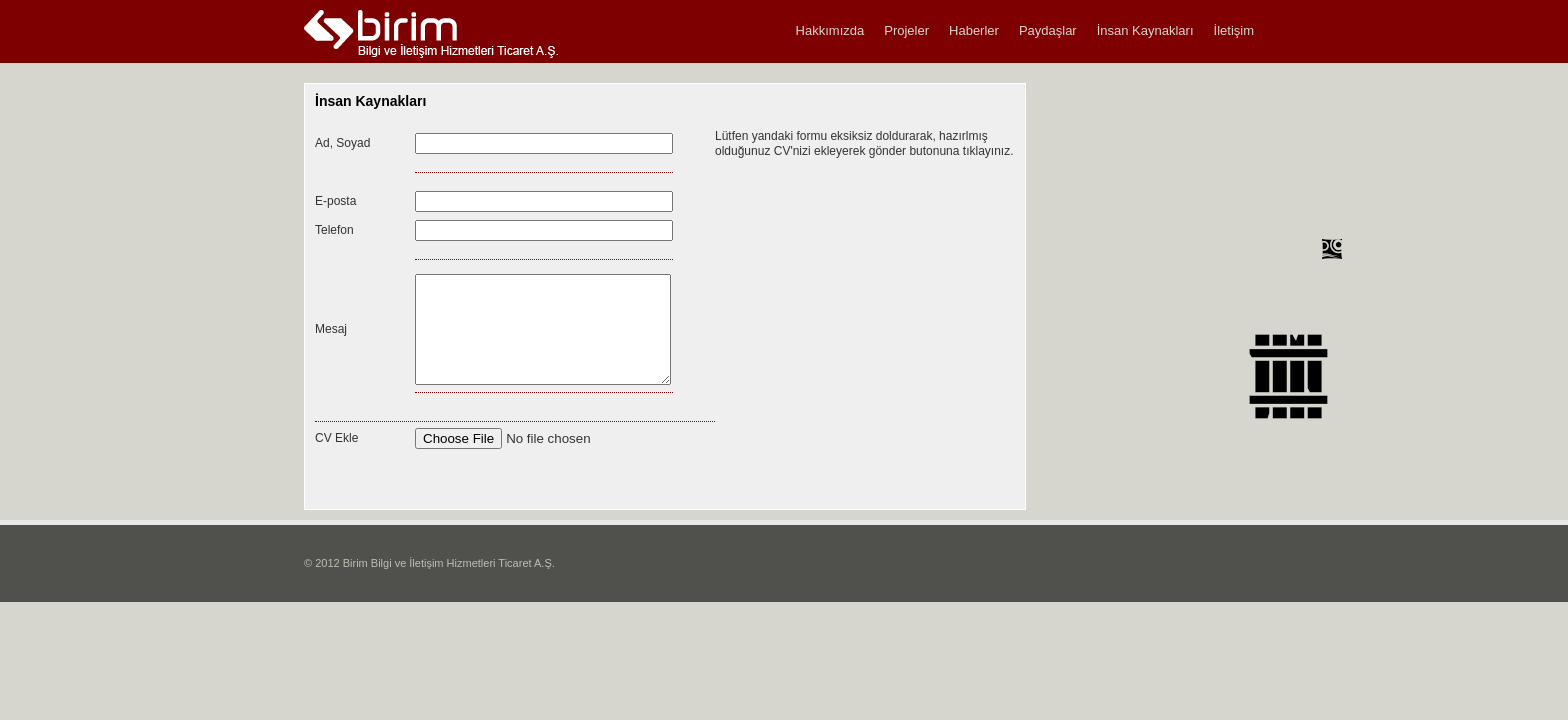 Image resolution: width=1568 pixels, height=720 pixels. I want to click on decorative game UI element or background pattern, so click(1332, 249).